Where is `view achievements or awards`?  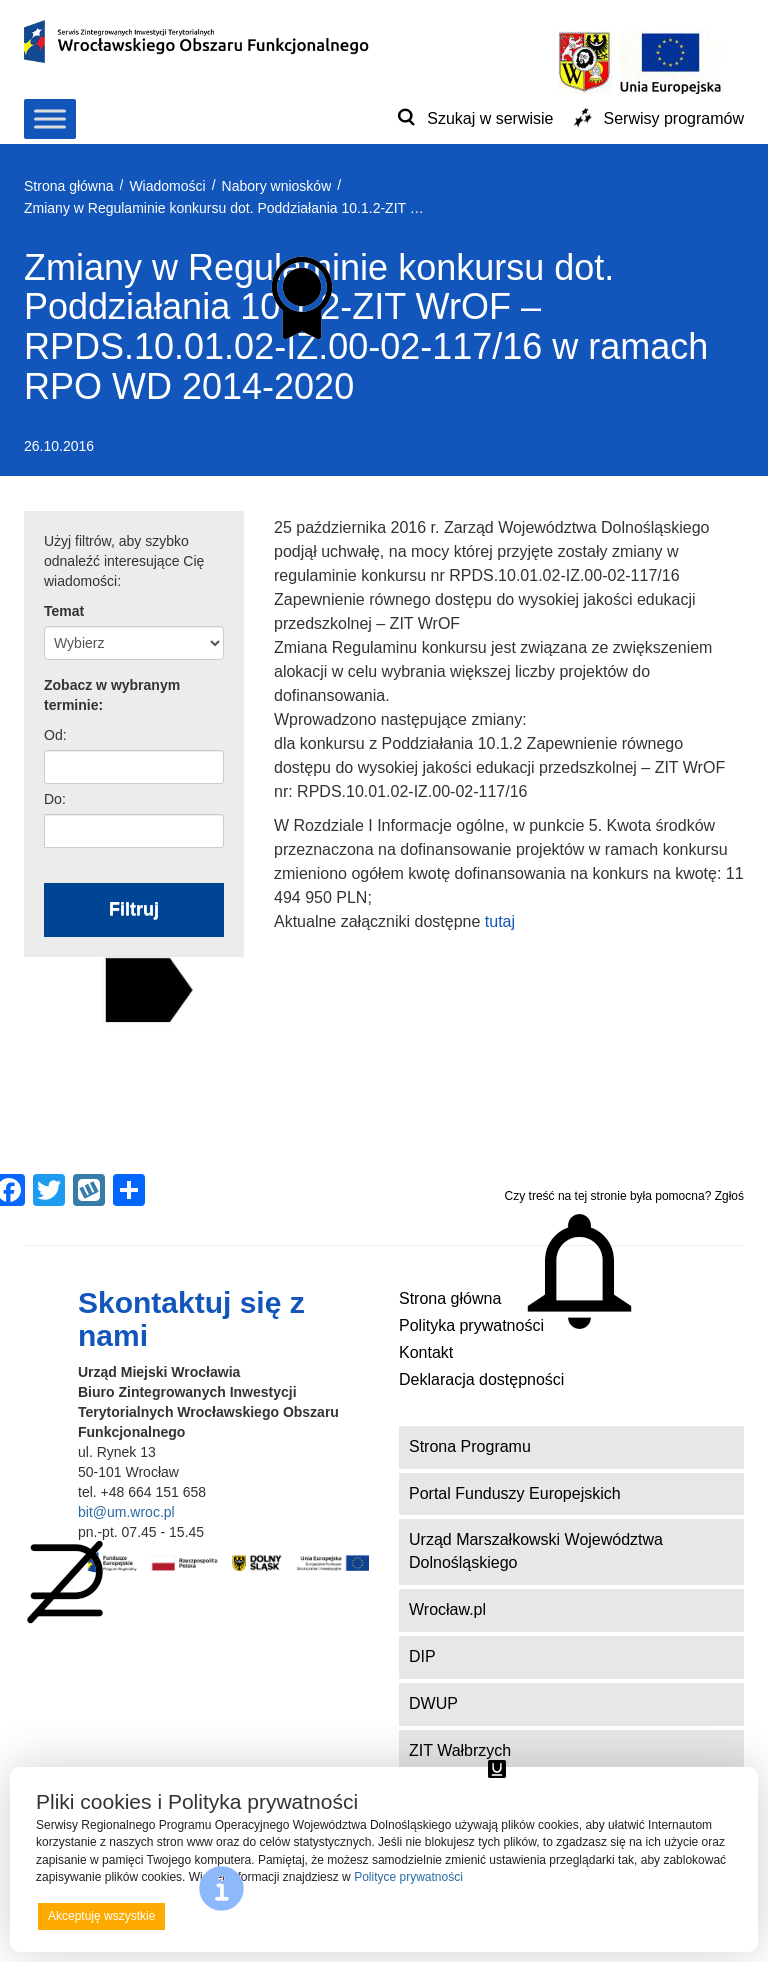 view achievements or awards is located at coordinates (302, 298).